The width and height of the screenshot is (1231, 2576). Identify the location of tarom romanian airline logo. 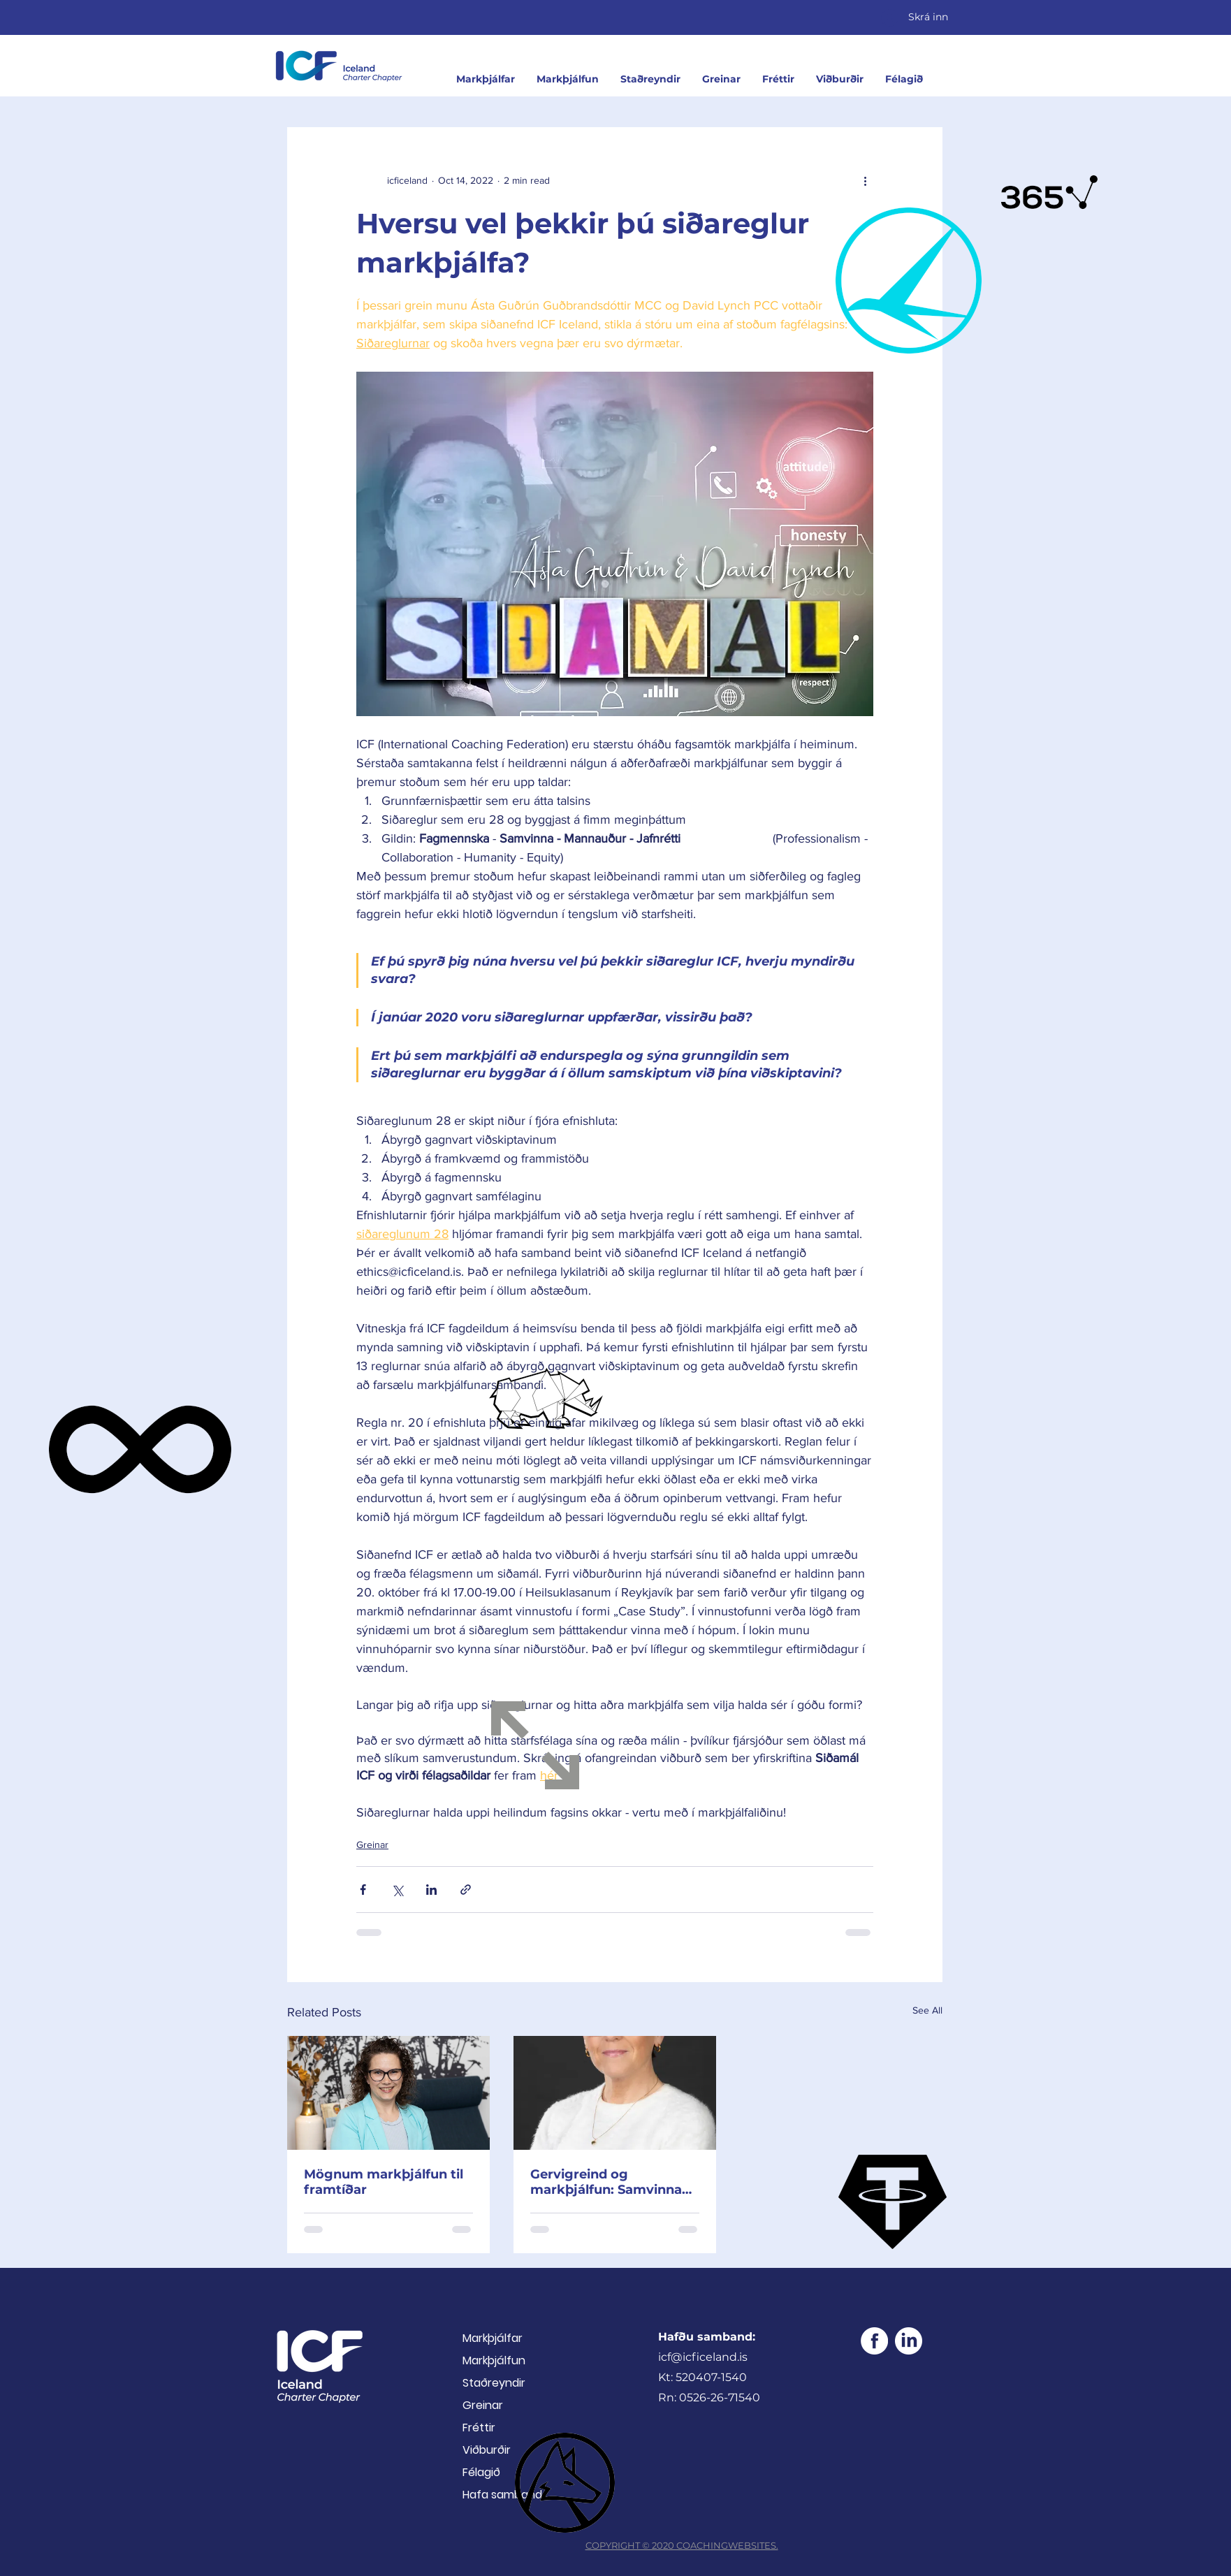
(908, 280).